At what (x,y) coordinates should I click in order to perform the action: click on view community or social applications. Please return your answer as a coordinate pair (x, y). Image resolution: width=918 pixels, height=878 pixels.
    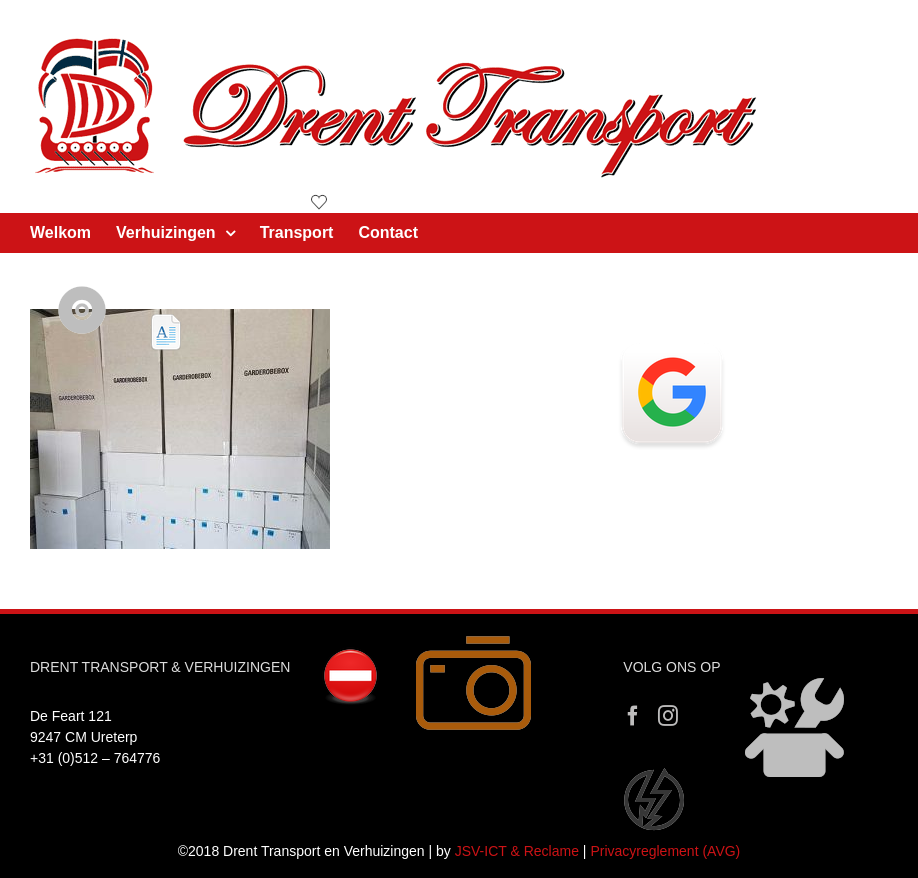
    Looking at the image, I should click on (319, 202).